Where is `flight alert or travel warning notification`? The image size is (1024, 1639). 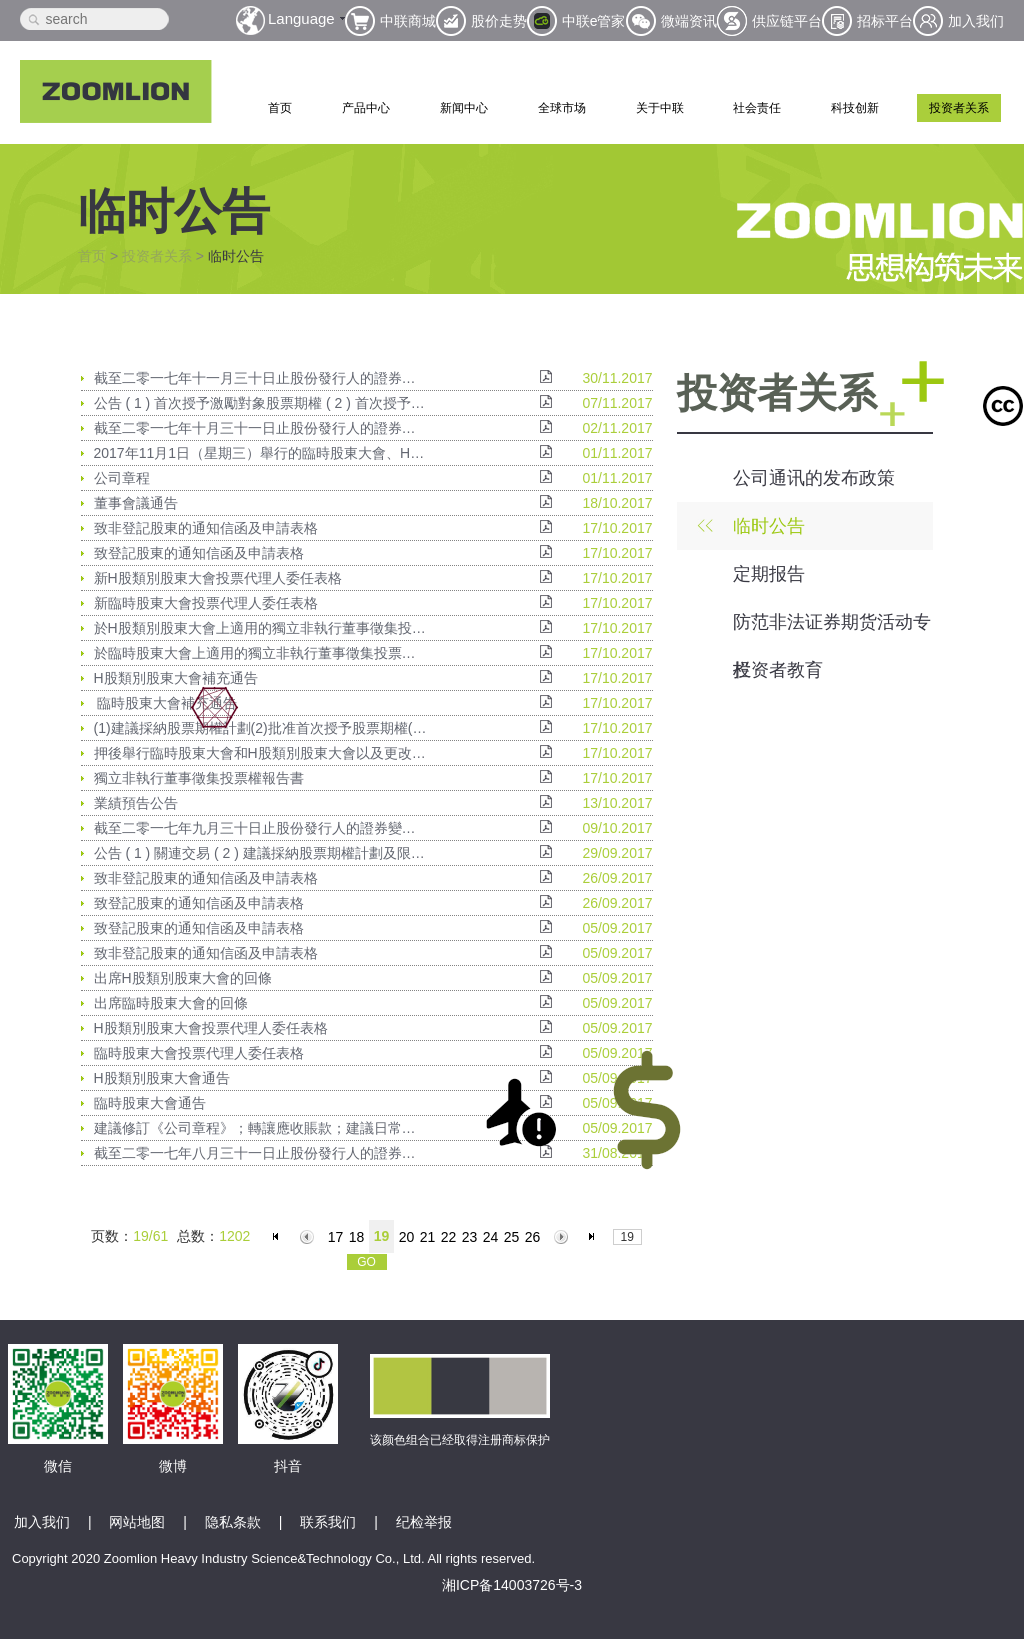 flight alert or travel warning notification is located at coordinates (518, 1112).